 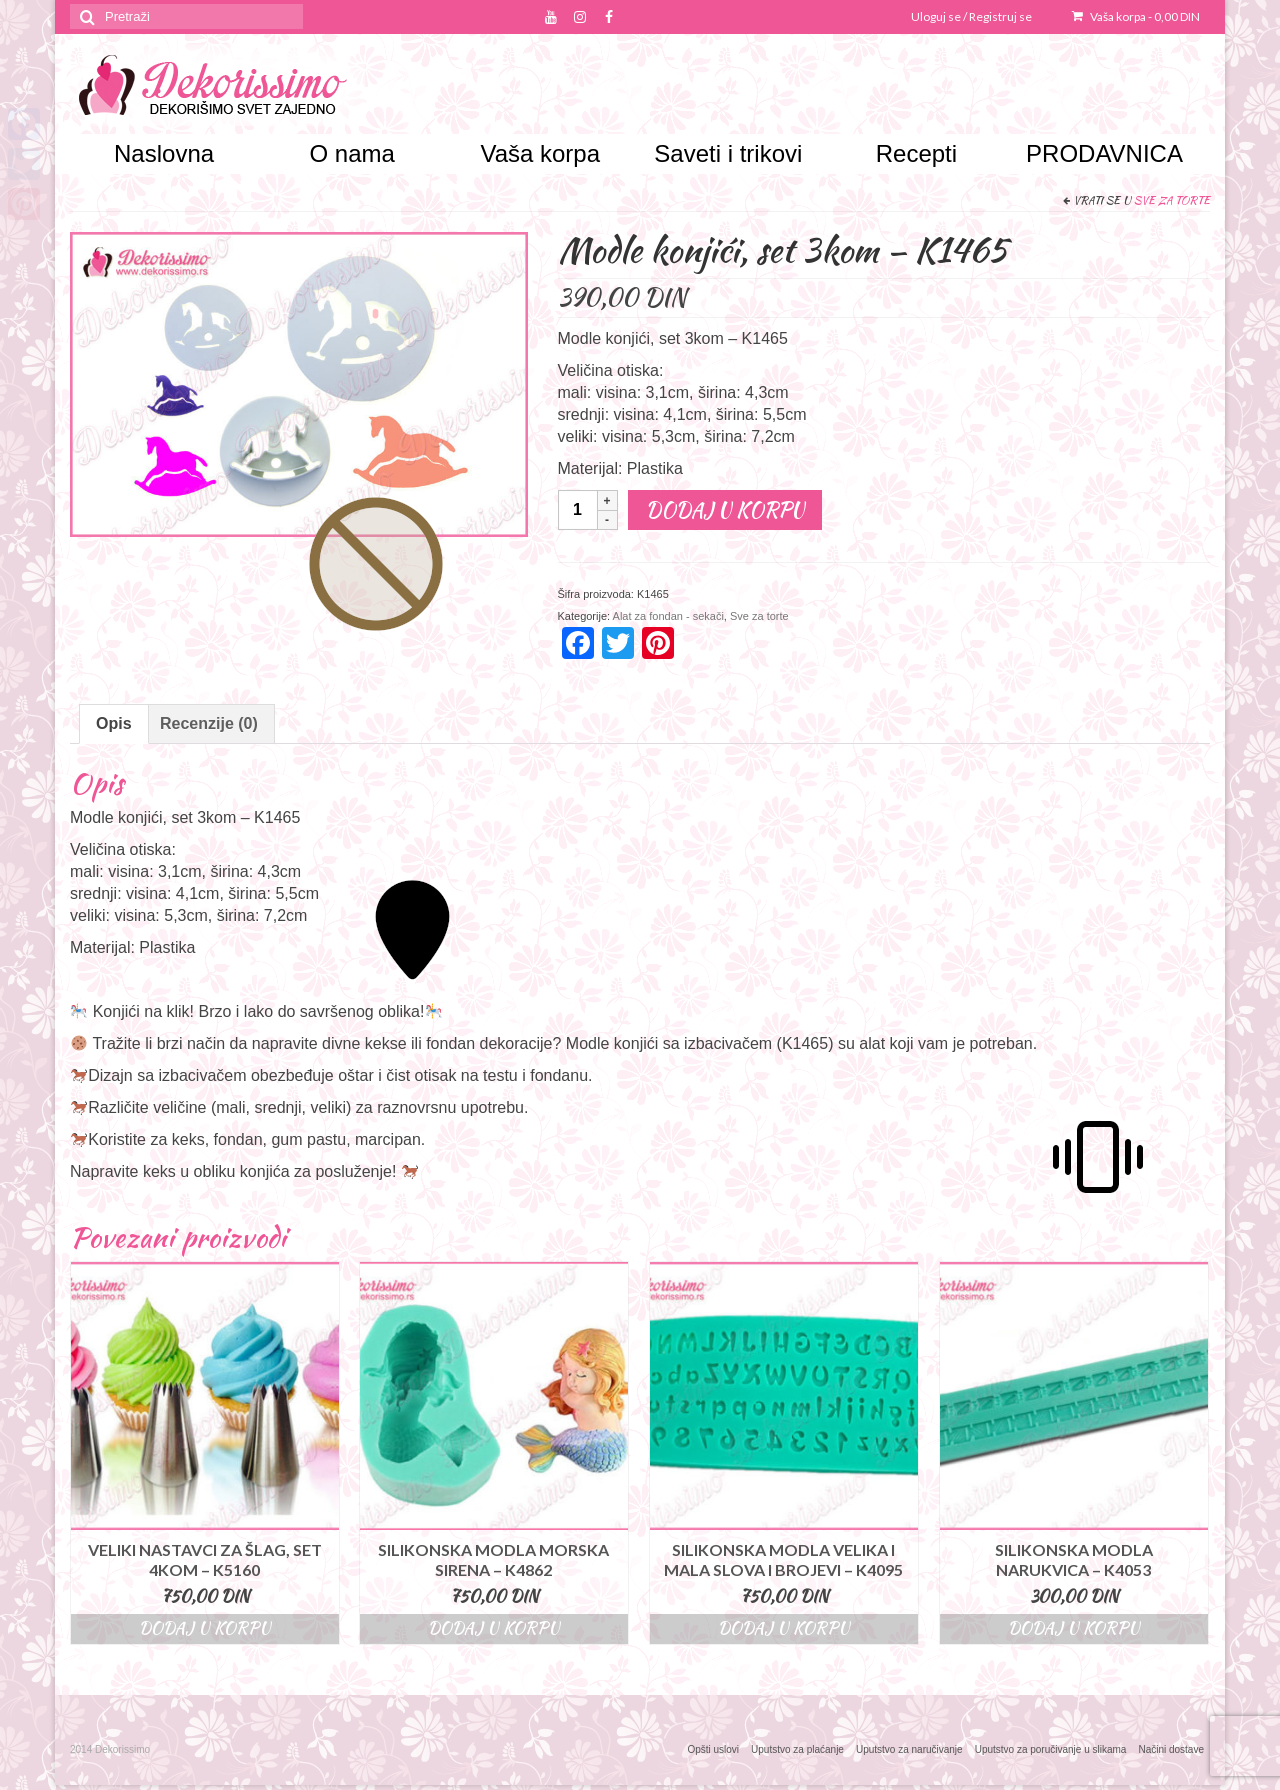 What do you see at coordinates (412, 929) in the screenshot?
I see `view or set a location on the map` at bounding box center [412, 929].